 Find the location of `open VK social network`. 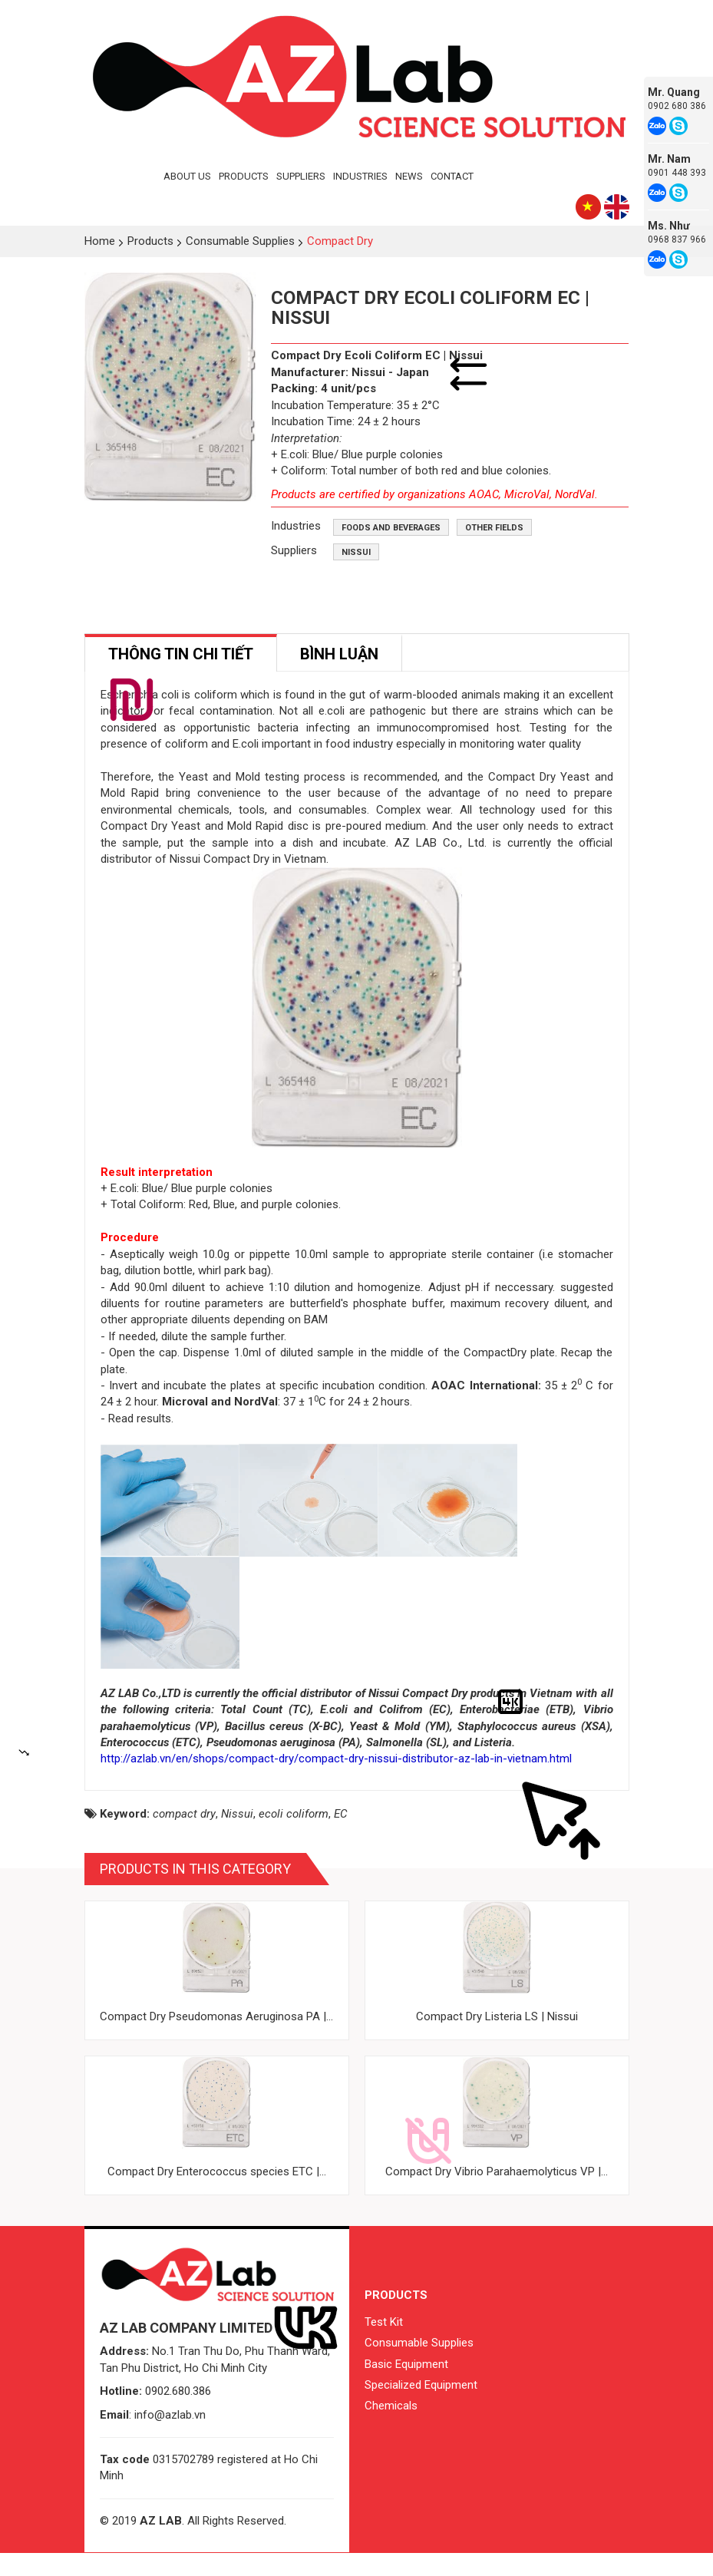

open VK social network is located at coordinates (305, 2326).